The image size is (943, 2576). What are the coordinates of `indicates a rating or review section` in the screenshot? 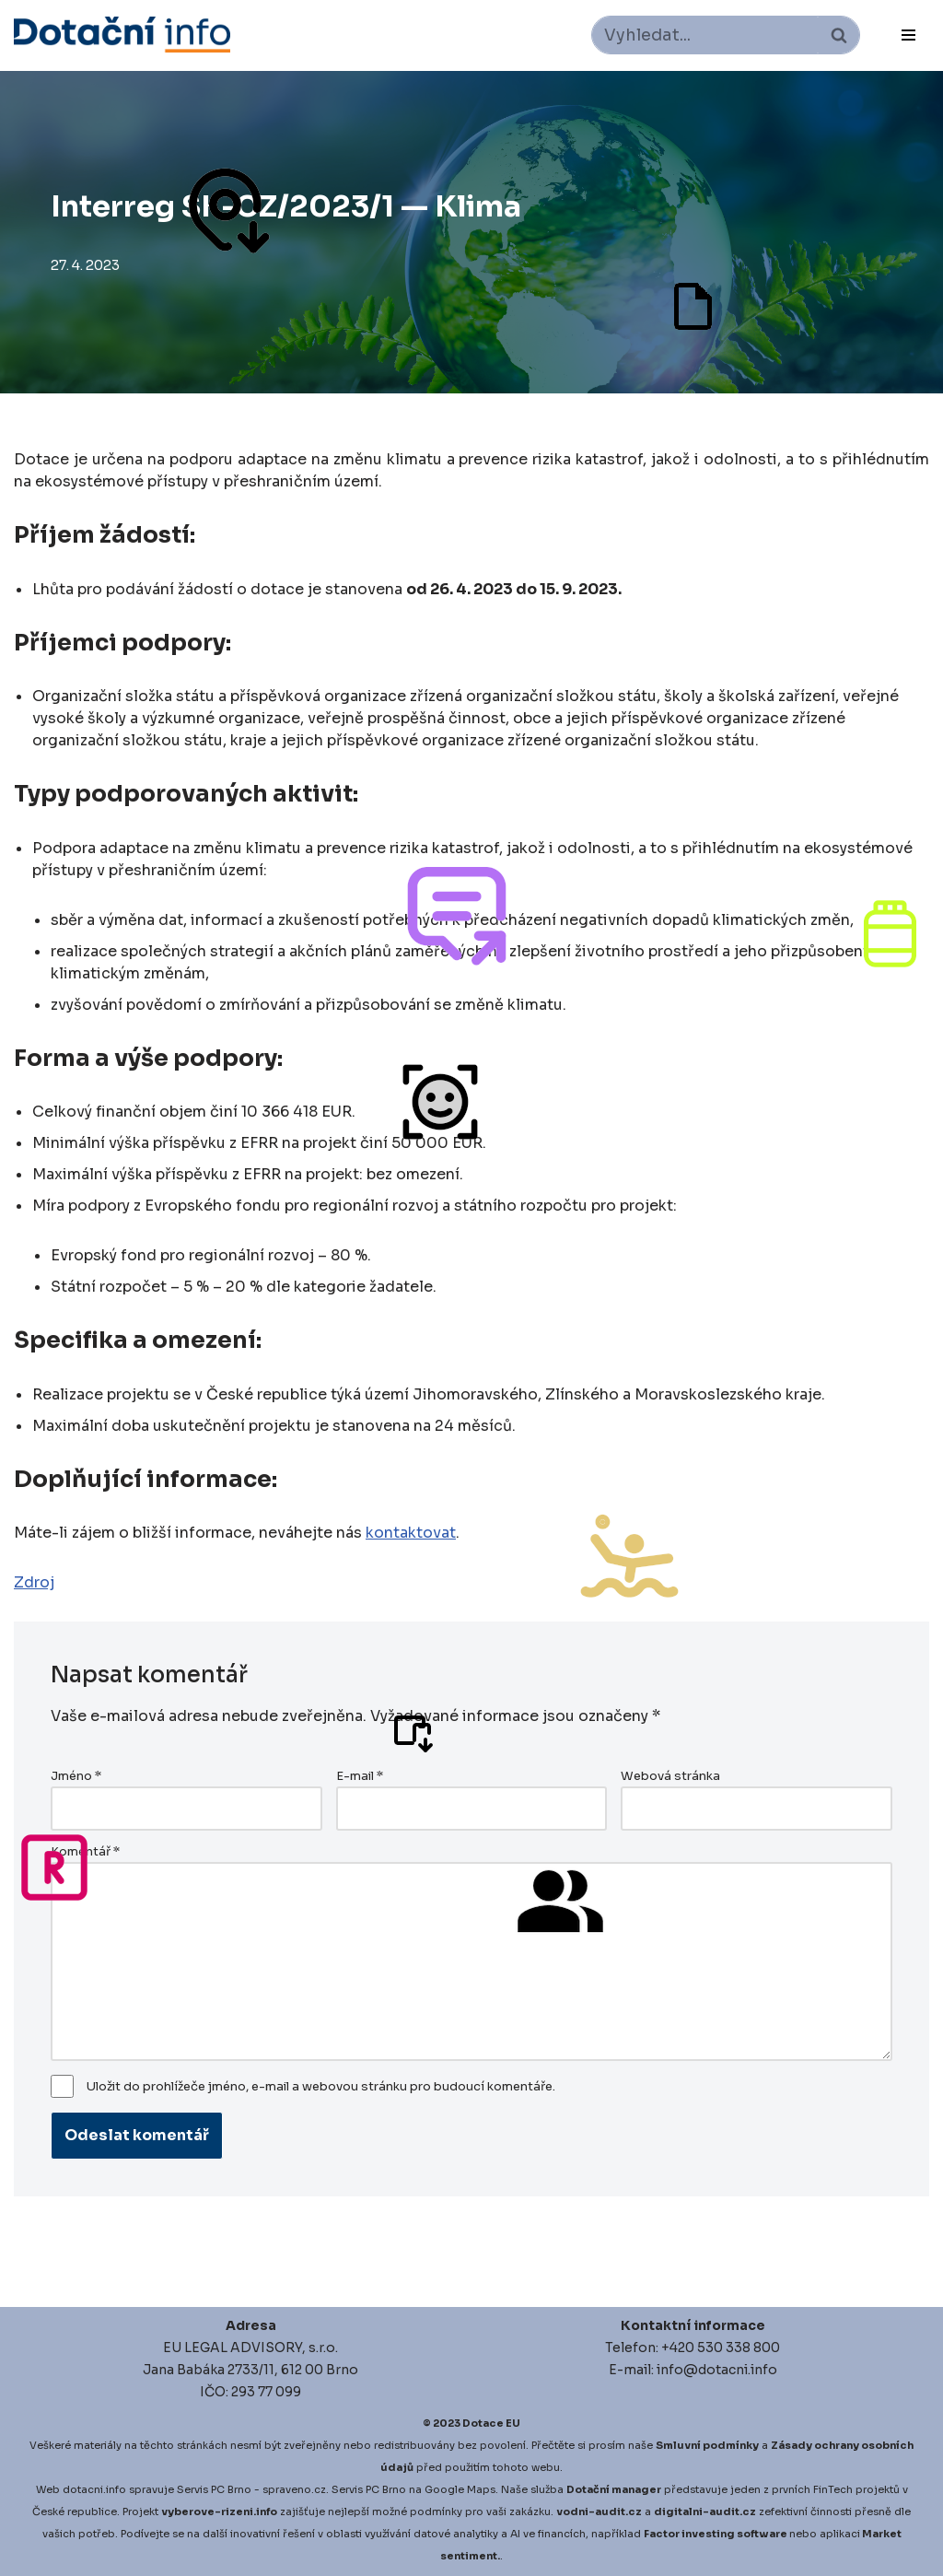 It's located at (54, 1868).